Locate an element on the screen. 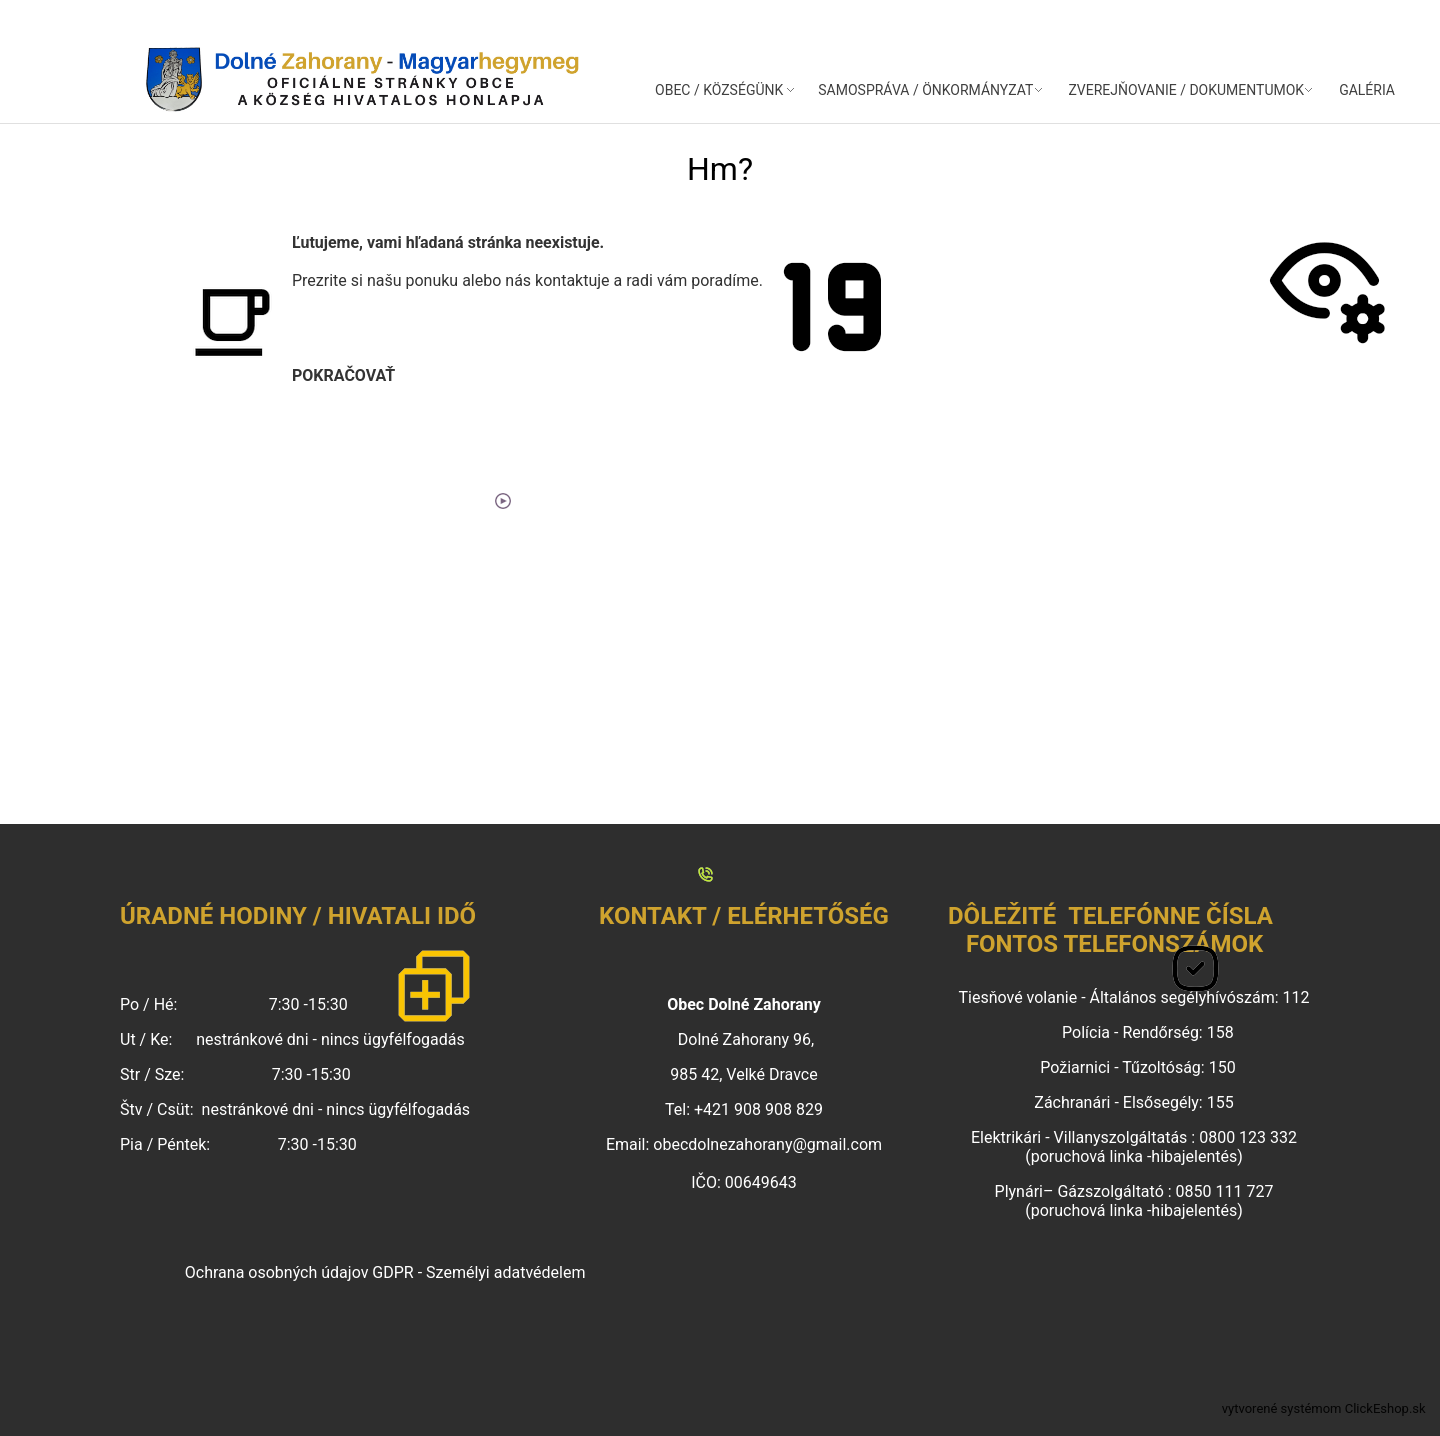 The image size is (1440, 1436). mark task as complete is located at coordinates (1195, 968).